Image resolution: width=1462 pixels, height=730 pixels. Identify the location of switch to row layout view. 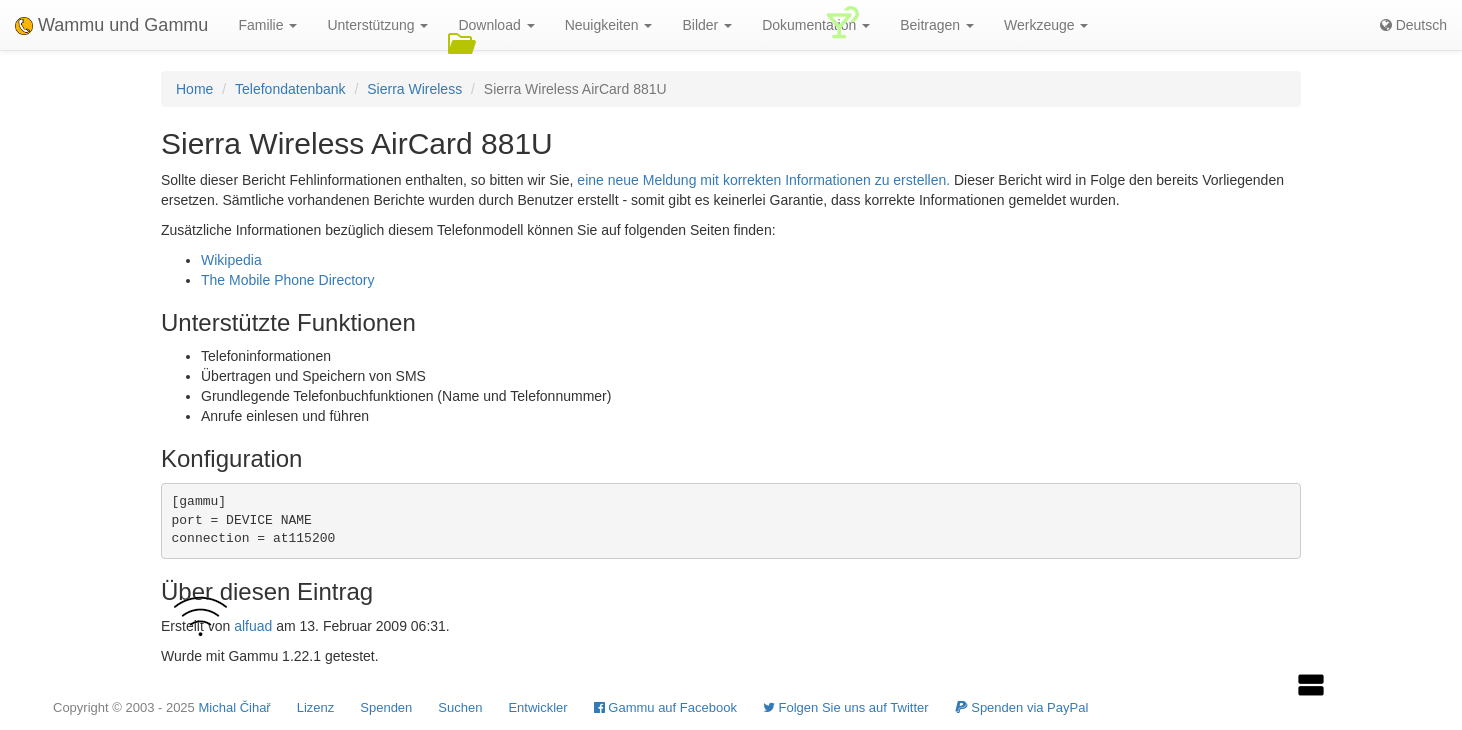
(1311, 685).